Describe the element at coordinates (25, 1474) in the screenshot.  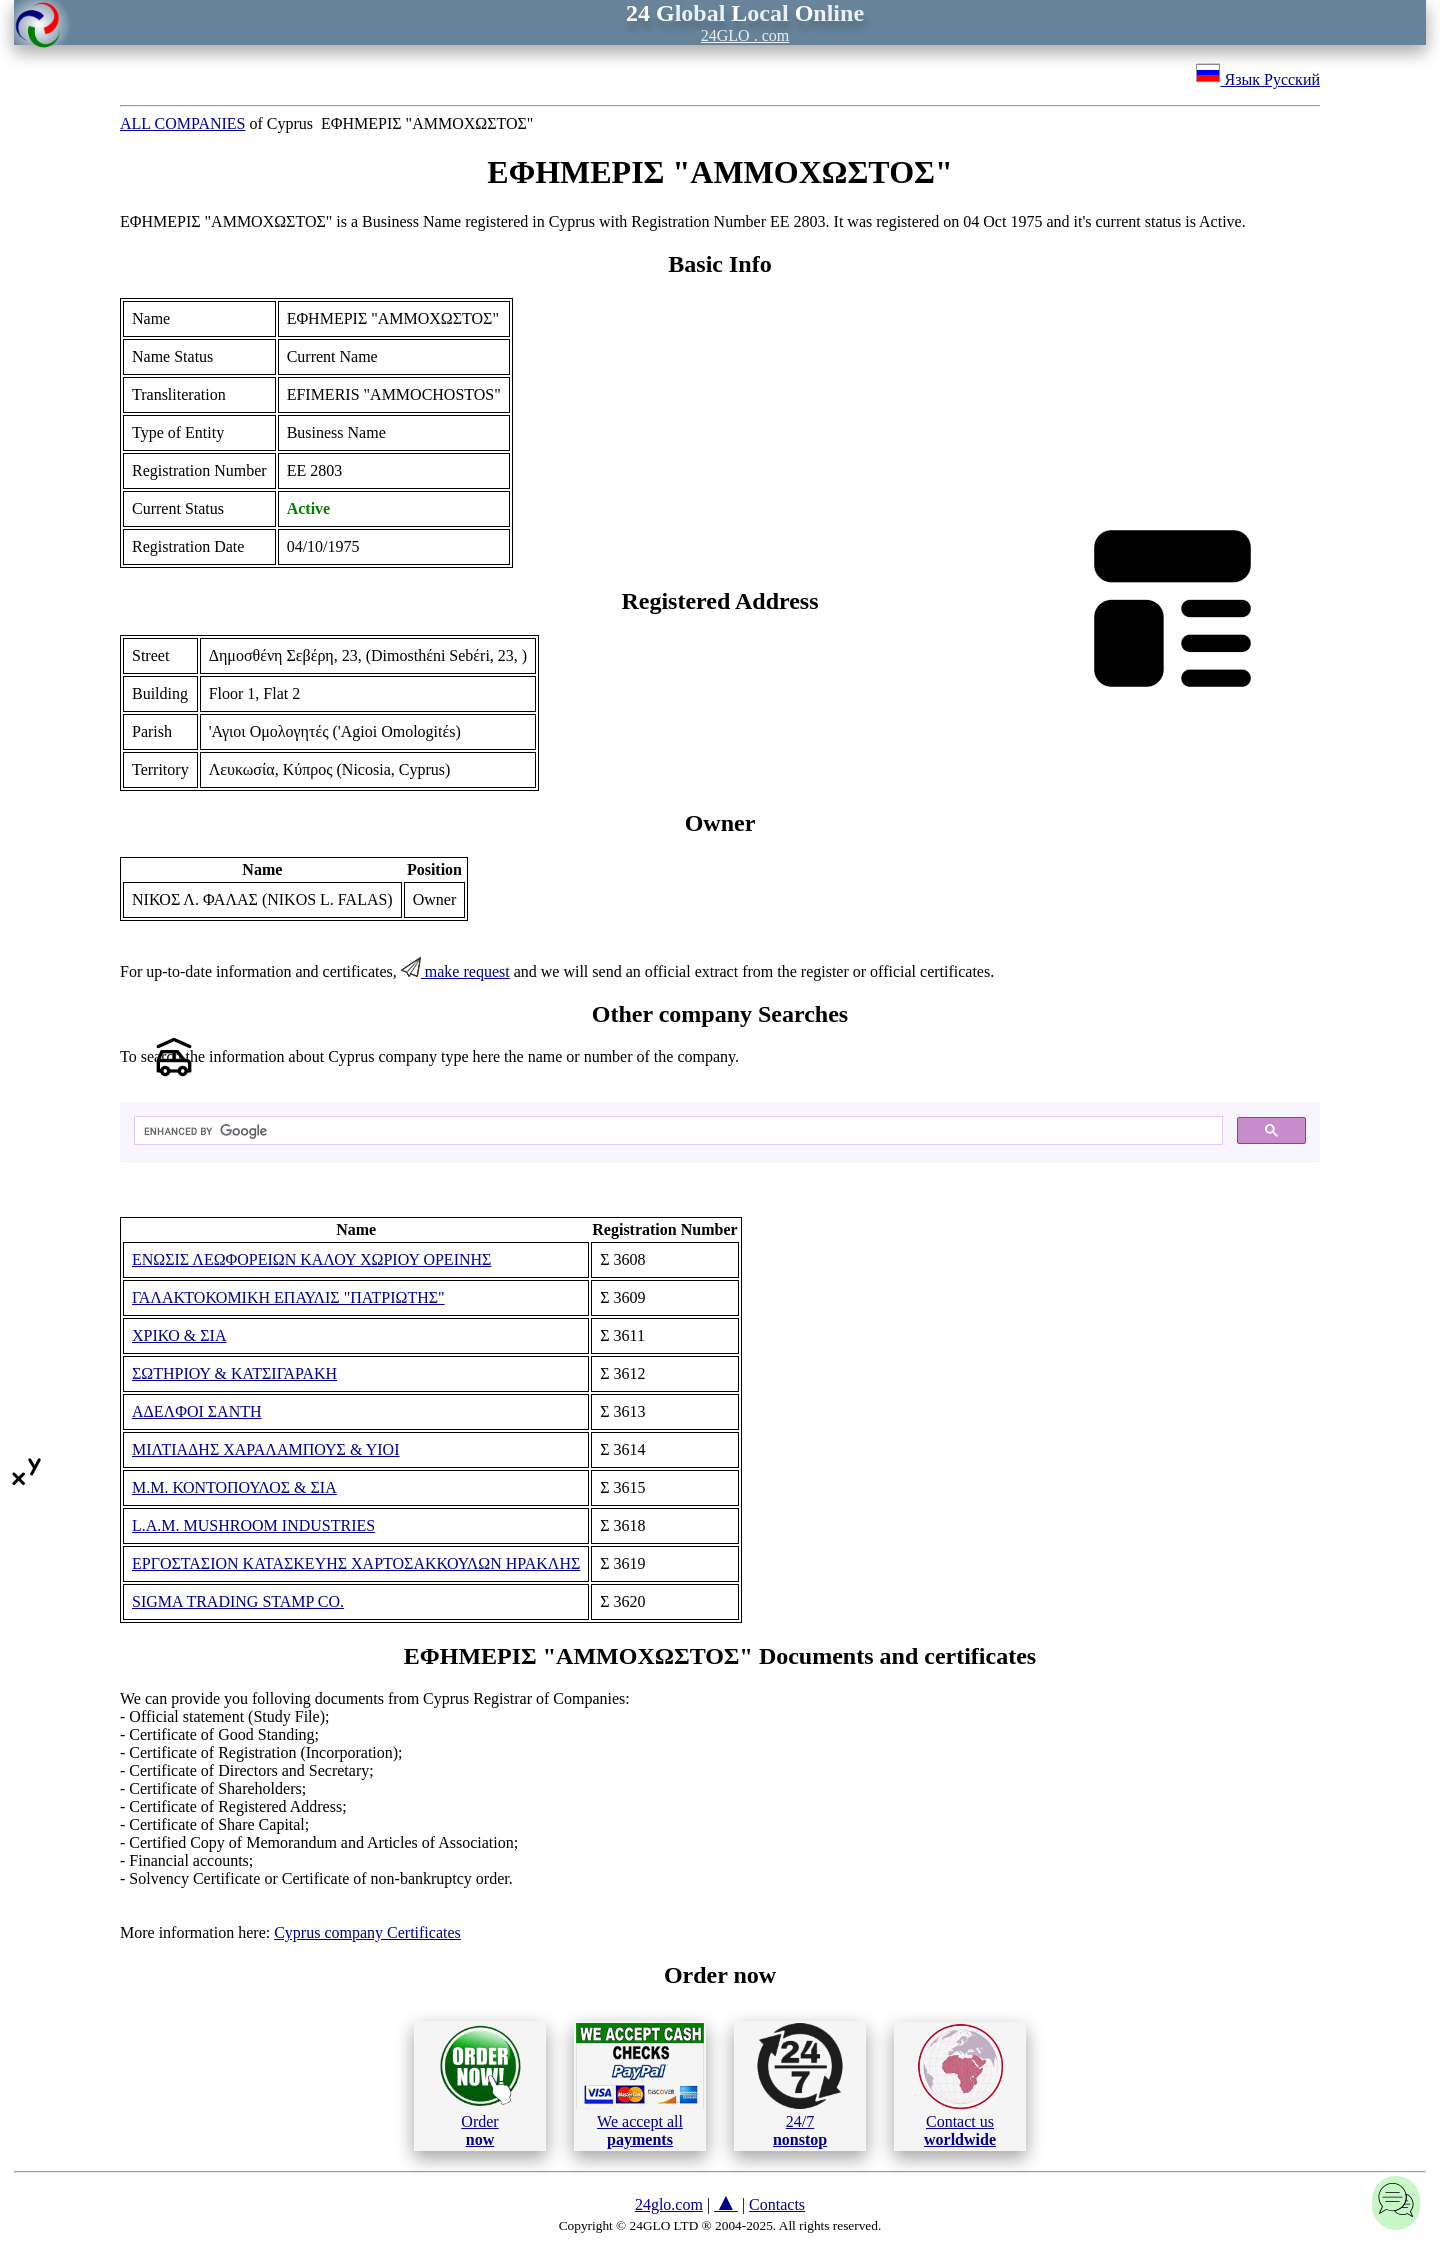
I see `calculate x raised to the power of y` at that location.